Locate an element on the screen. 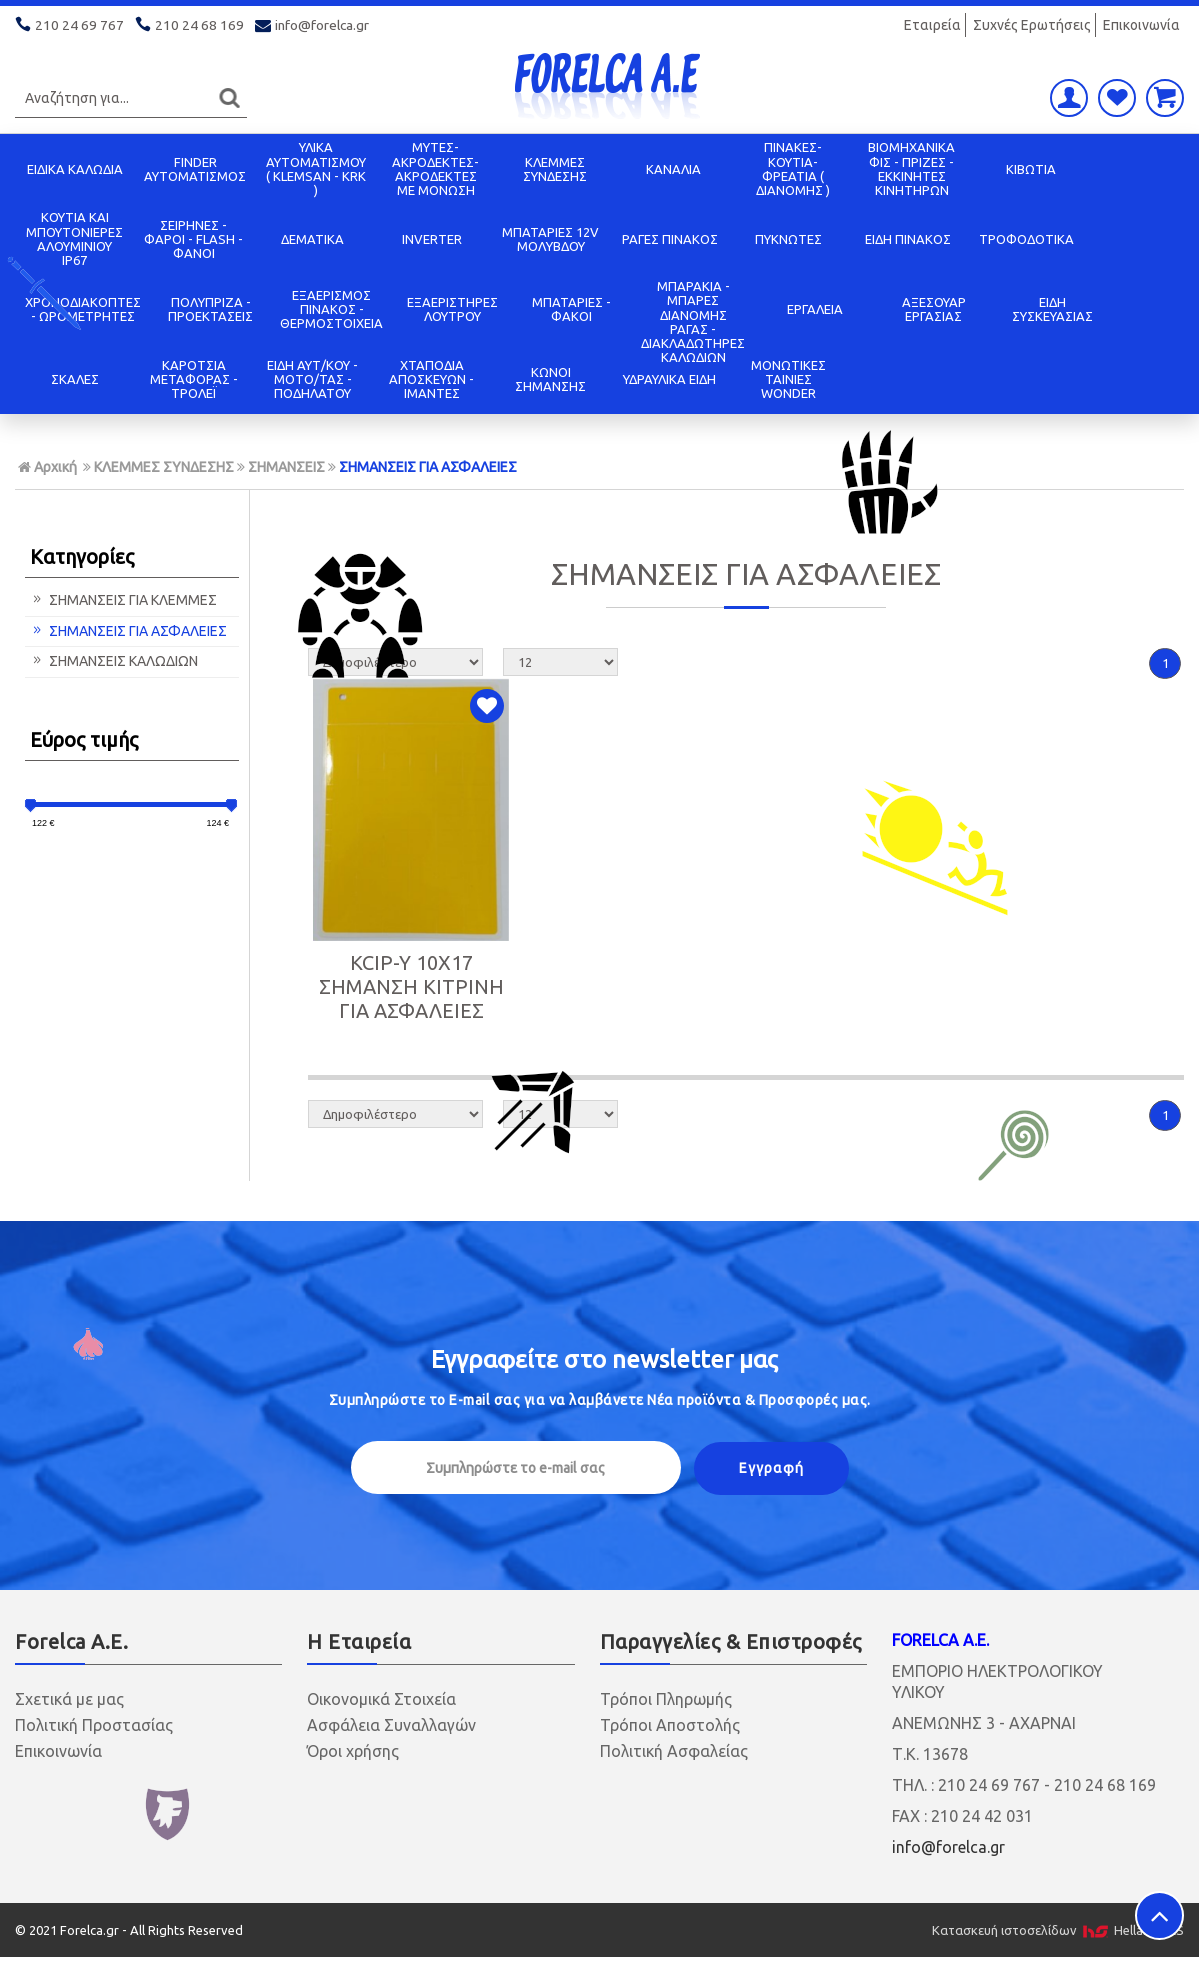 This screenshot has width=1199, height=1965. select griffin house or faction emblem is located at coordinates (167, 1813).